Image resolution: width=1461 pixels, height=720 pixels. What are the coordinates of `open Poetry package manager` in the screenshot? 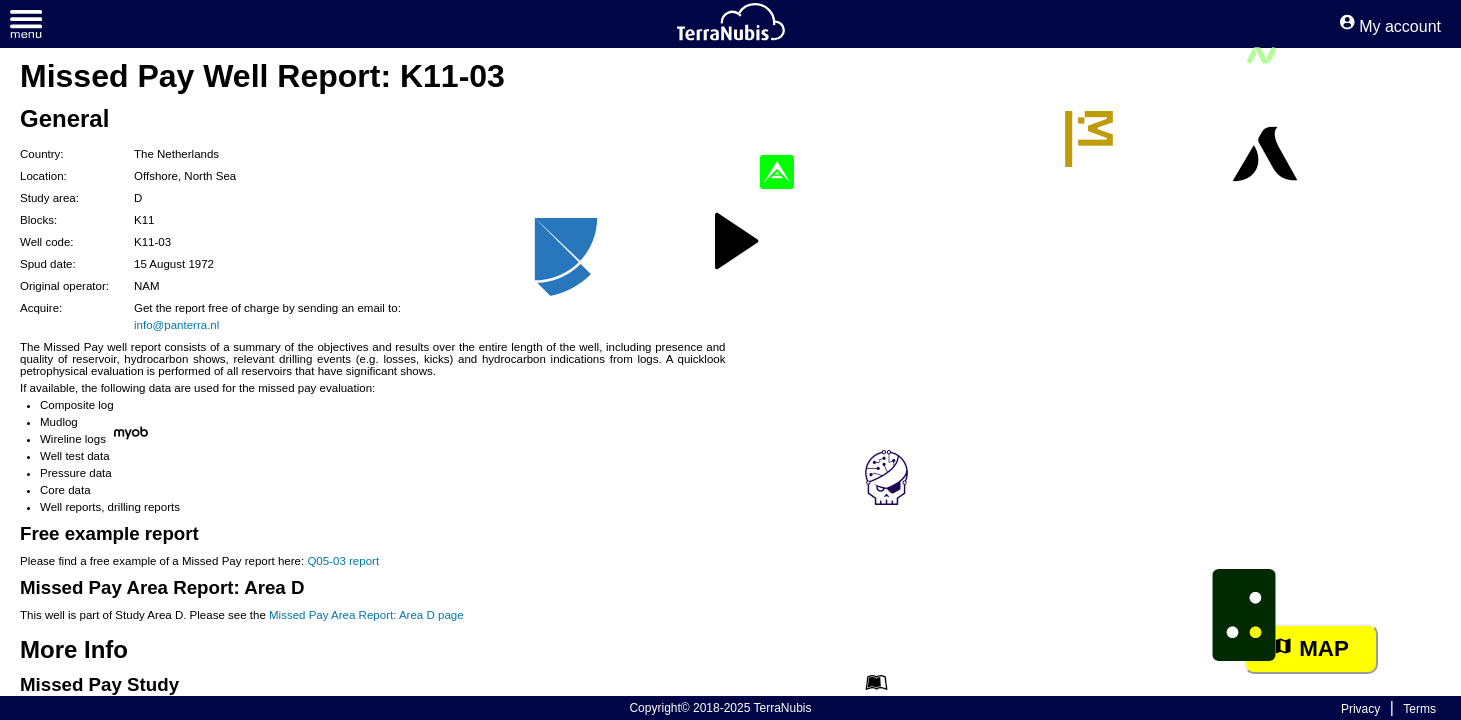 It's located at (566, 257).